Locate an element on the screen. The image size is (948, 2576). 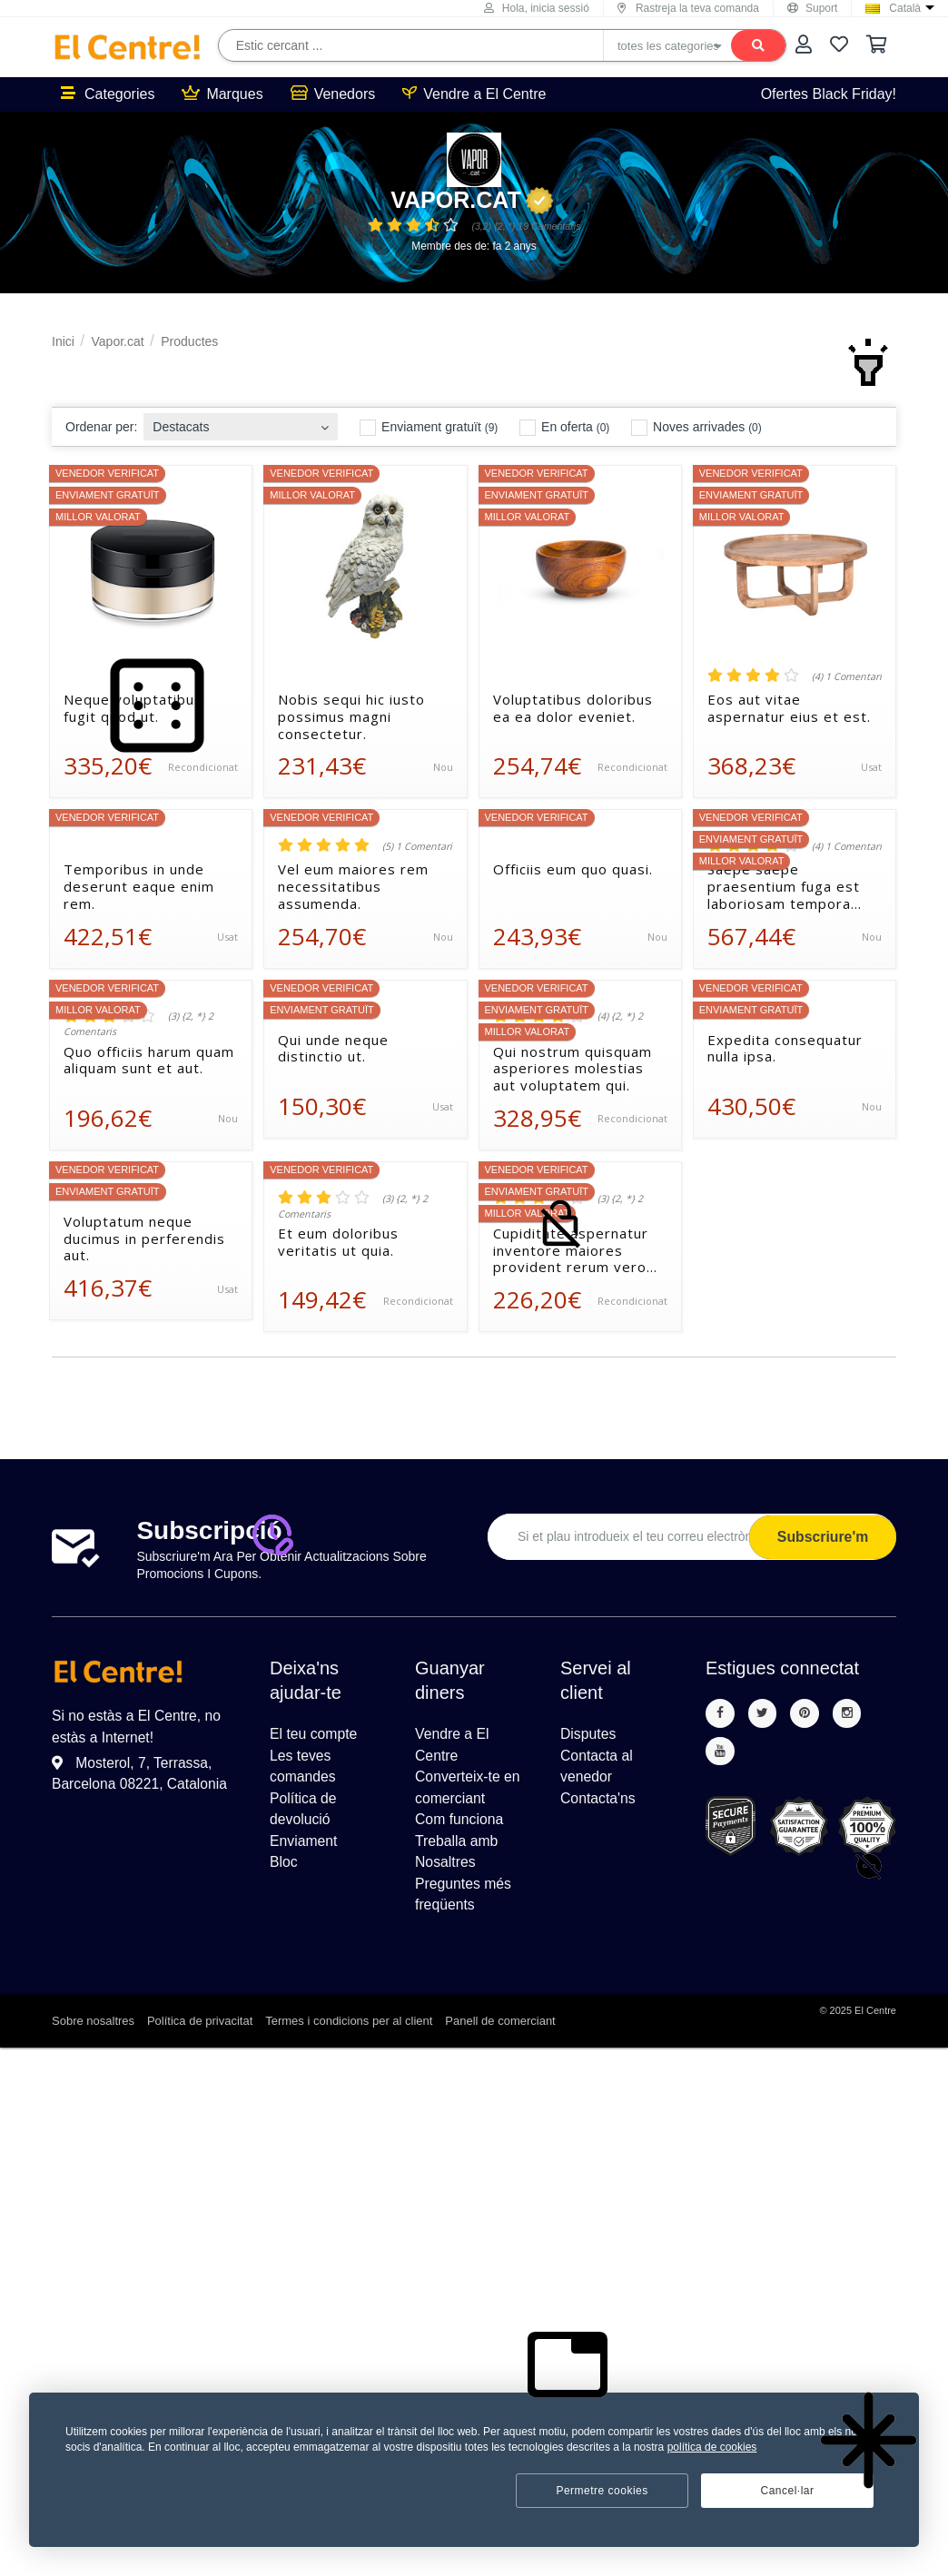
open a new browser tab is located at coordinates (568, 2364).